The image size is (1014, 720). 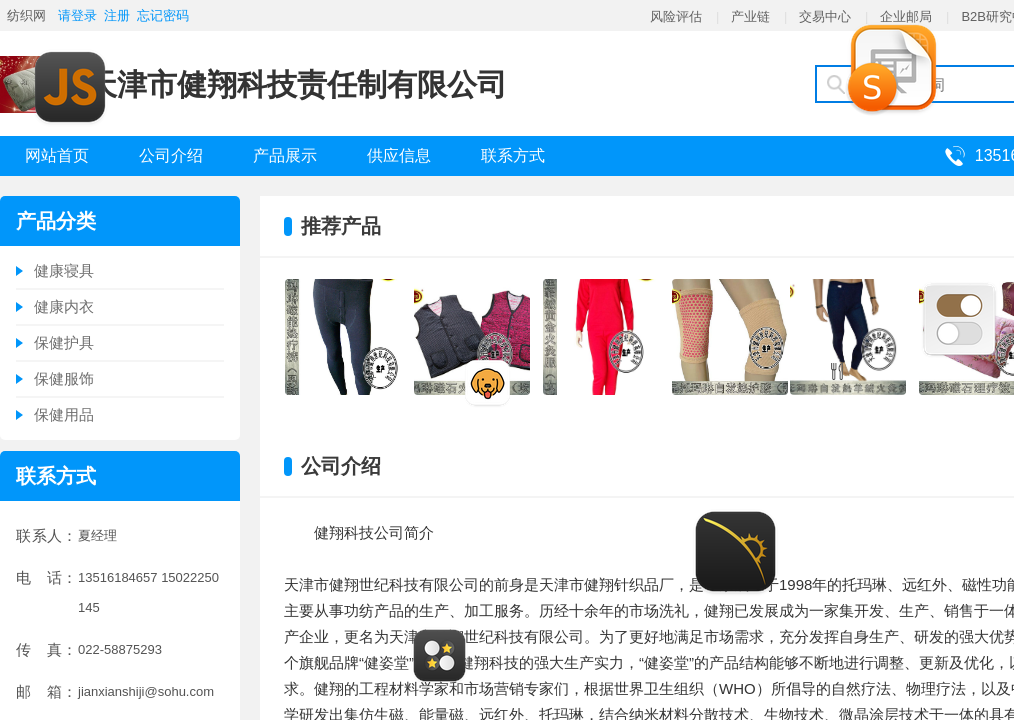 I want to click on open freeoffice presentations app, so click(x=893, y=67).